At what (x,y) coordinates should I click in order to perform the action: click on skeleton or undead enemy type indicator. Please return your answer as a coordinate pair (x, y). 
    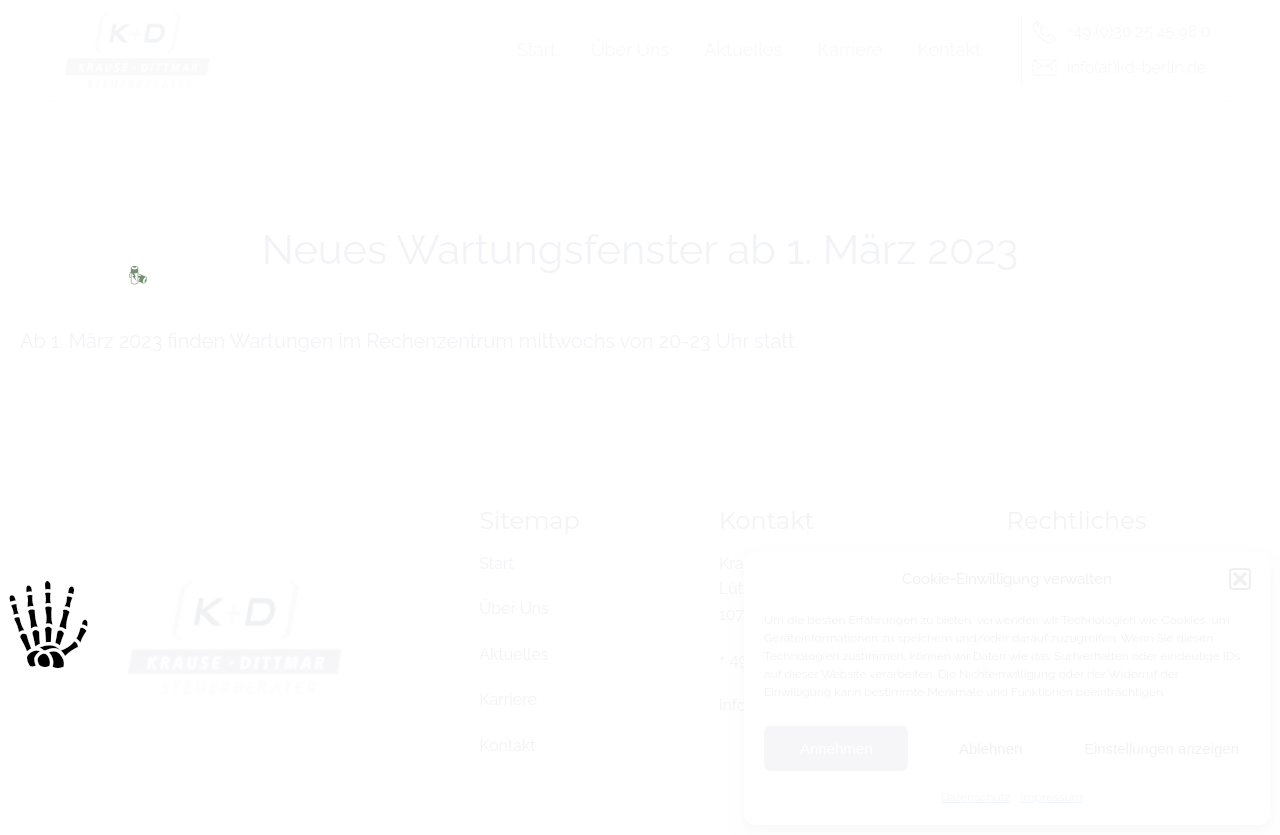
    Looking at the image, I should click on (48, 624).